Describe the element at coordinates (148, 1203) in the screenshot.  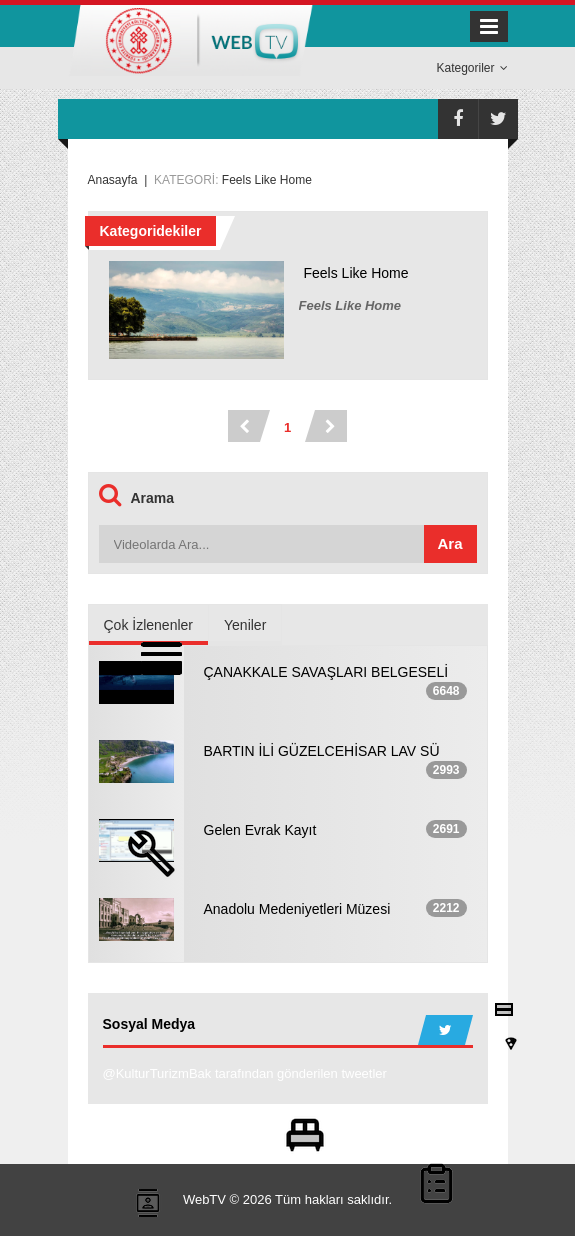
I see `access your contacts list` at that location.